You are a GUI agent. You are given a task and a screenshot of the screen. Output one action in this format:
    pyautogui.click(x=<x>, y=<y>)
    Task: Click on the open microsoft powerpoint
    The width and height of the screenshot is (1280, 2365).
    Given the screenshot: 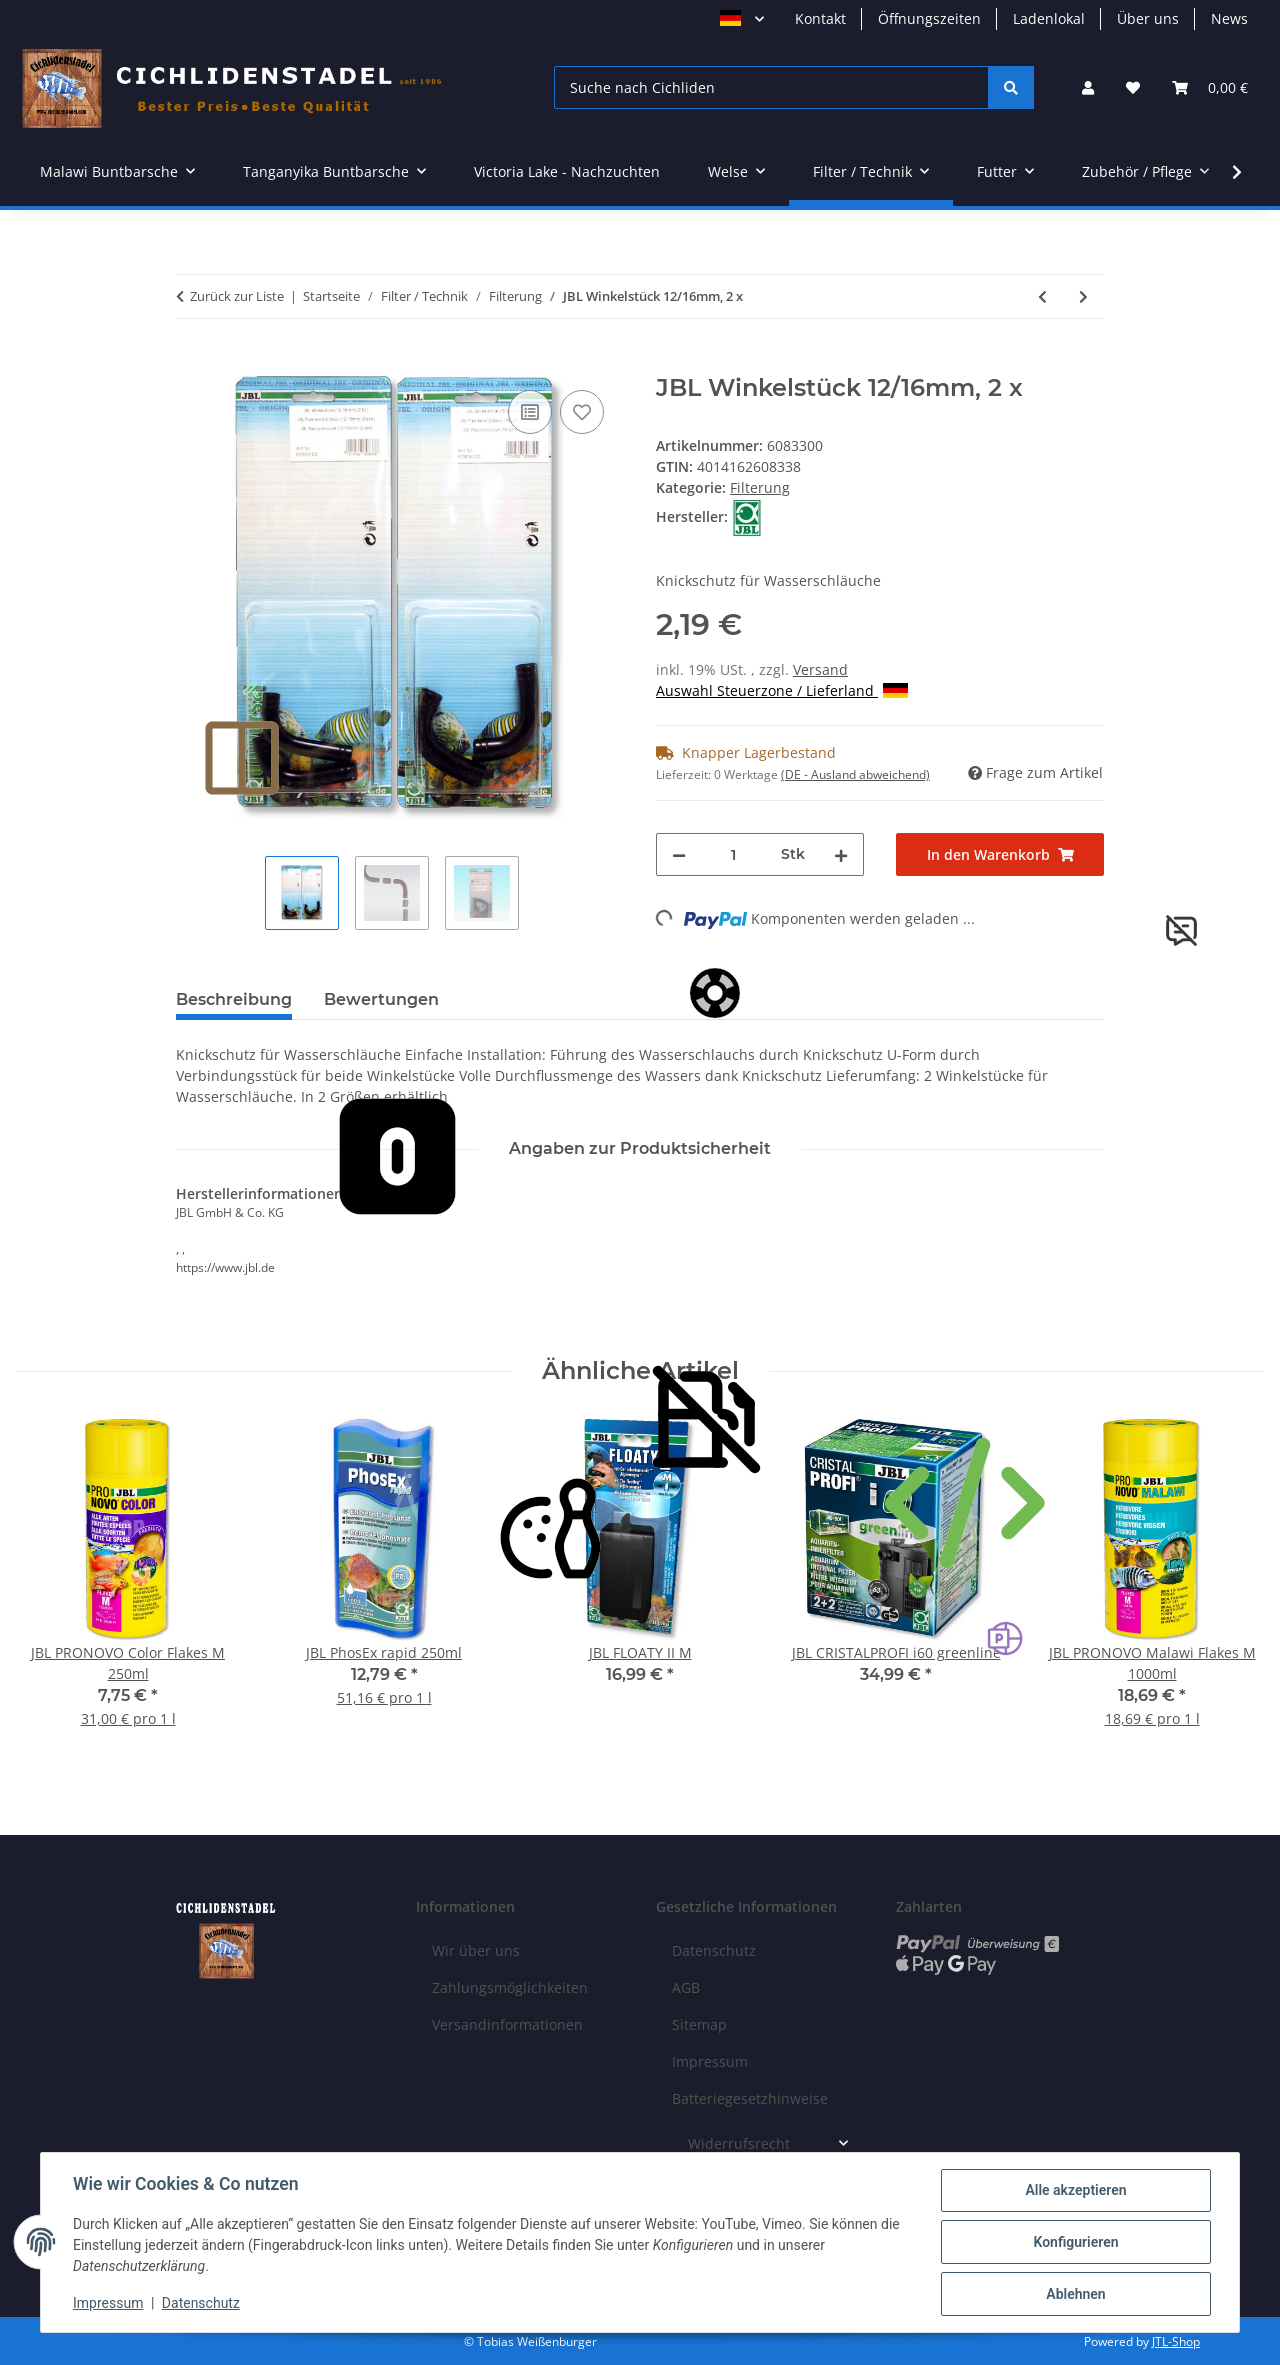 What is the action you would take?
    pyautogui.click(x=1004, y=1638)
    